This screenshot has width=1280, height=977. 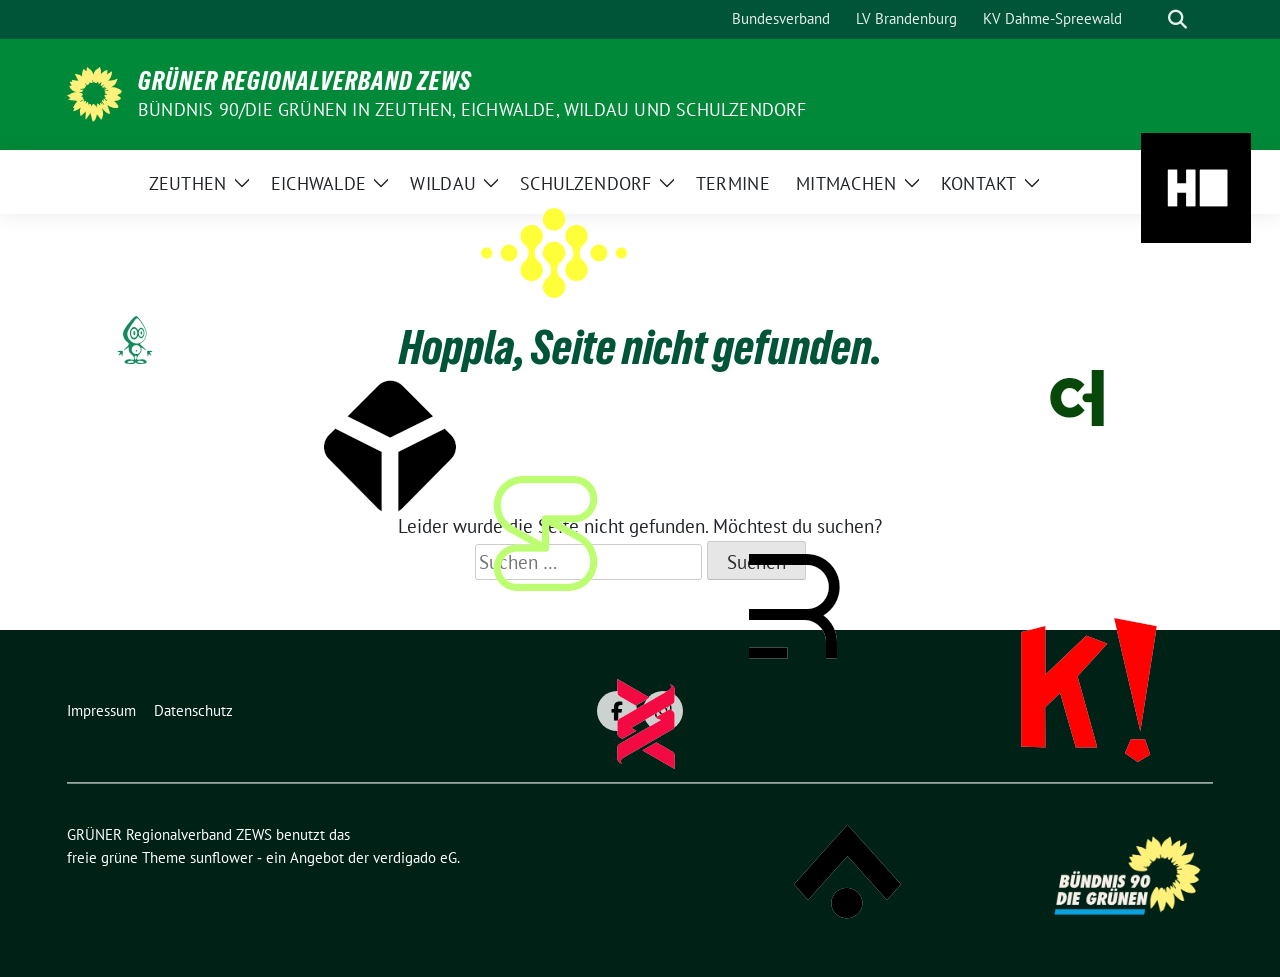 I want to click on remix run framework logo, so click(x=793, y=609).